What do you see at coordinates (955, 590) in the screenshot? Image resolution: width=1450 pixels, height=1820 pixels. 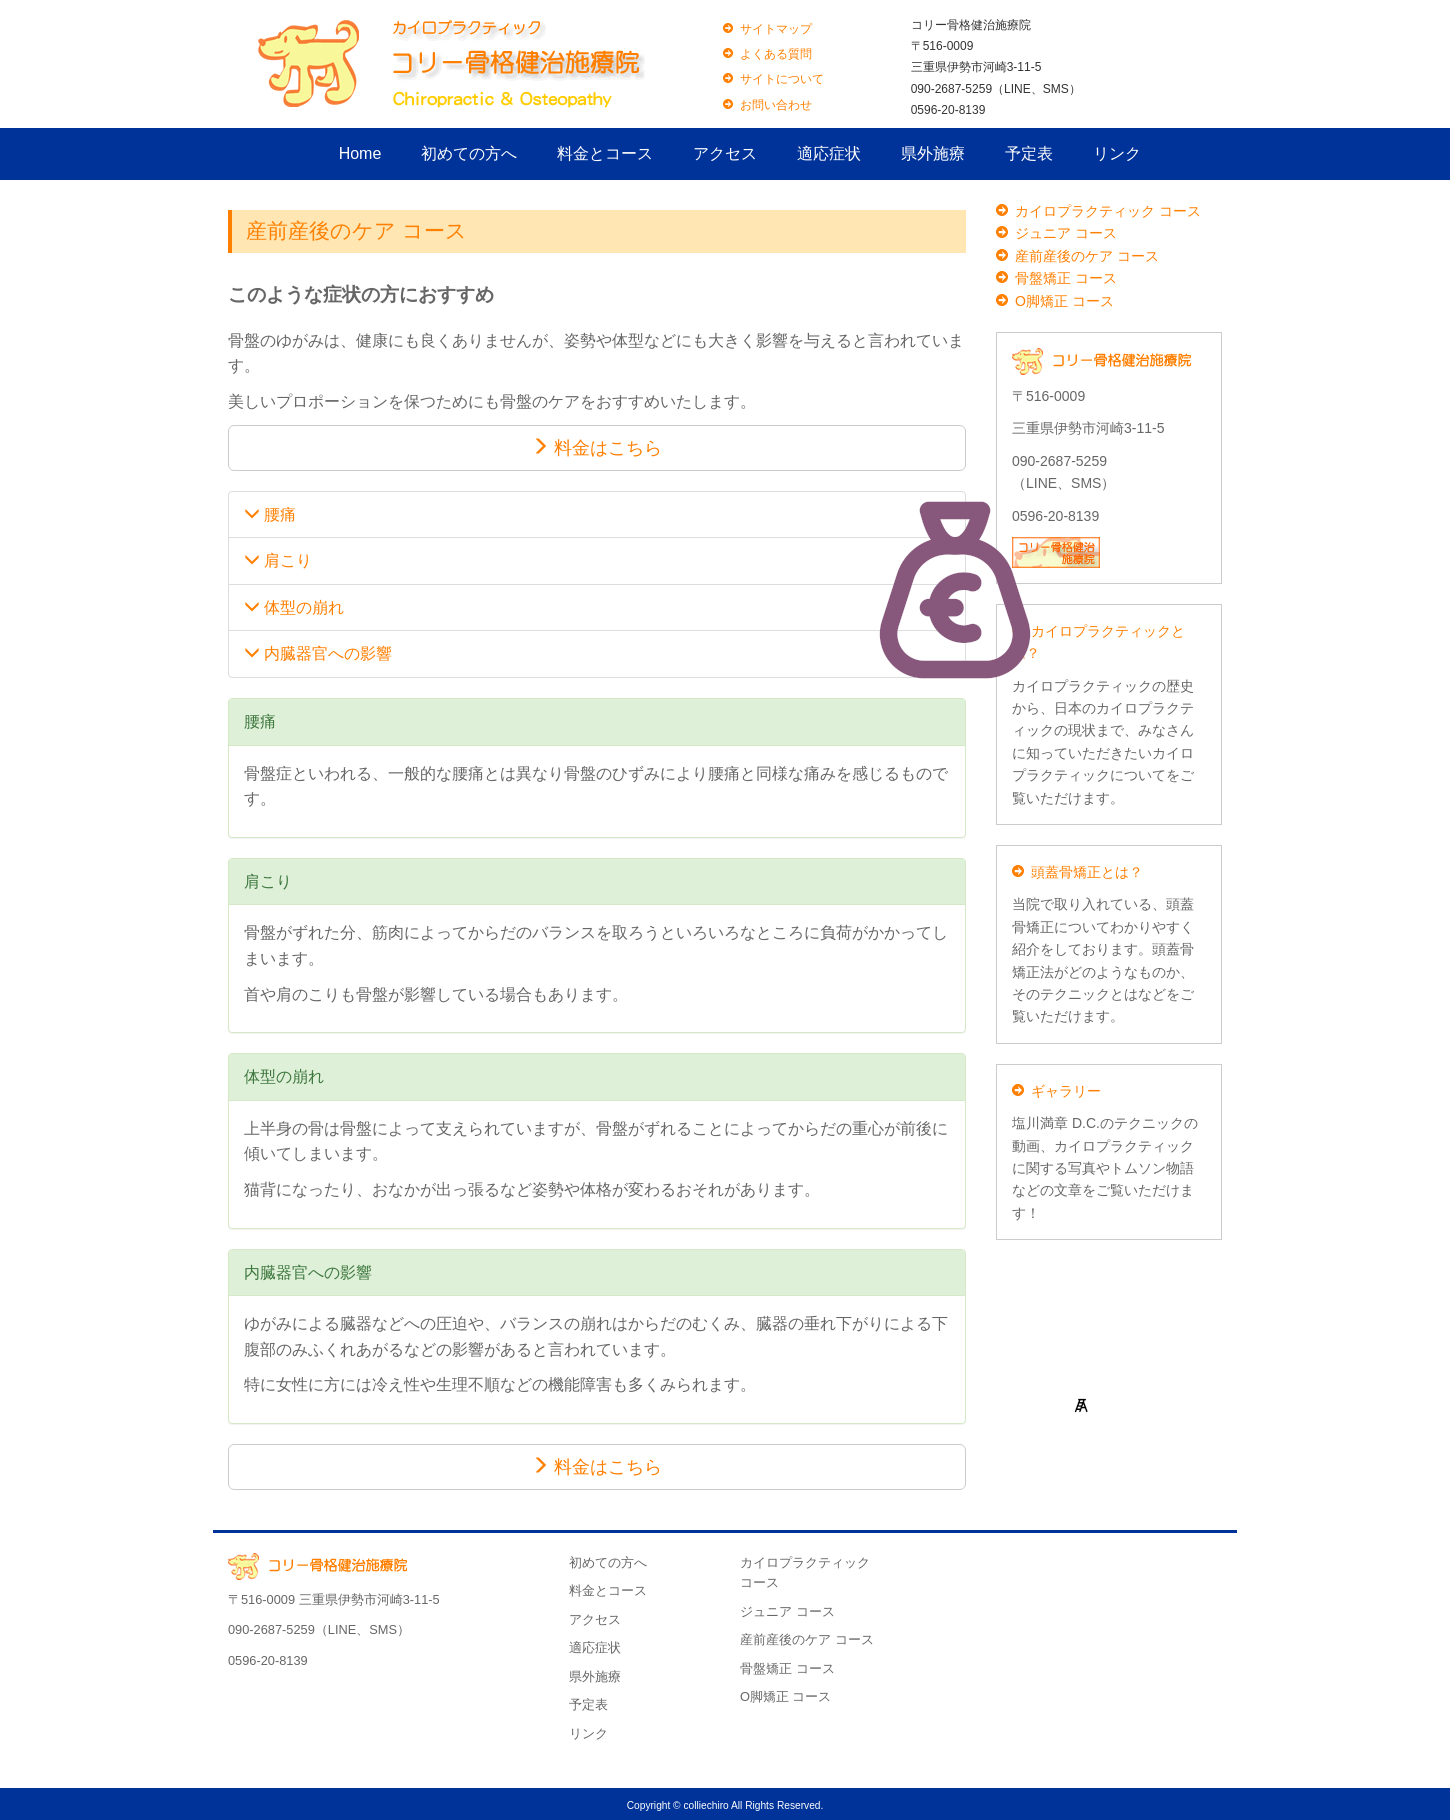 I see `view euro tax information` at bounding box center [955, 590].